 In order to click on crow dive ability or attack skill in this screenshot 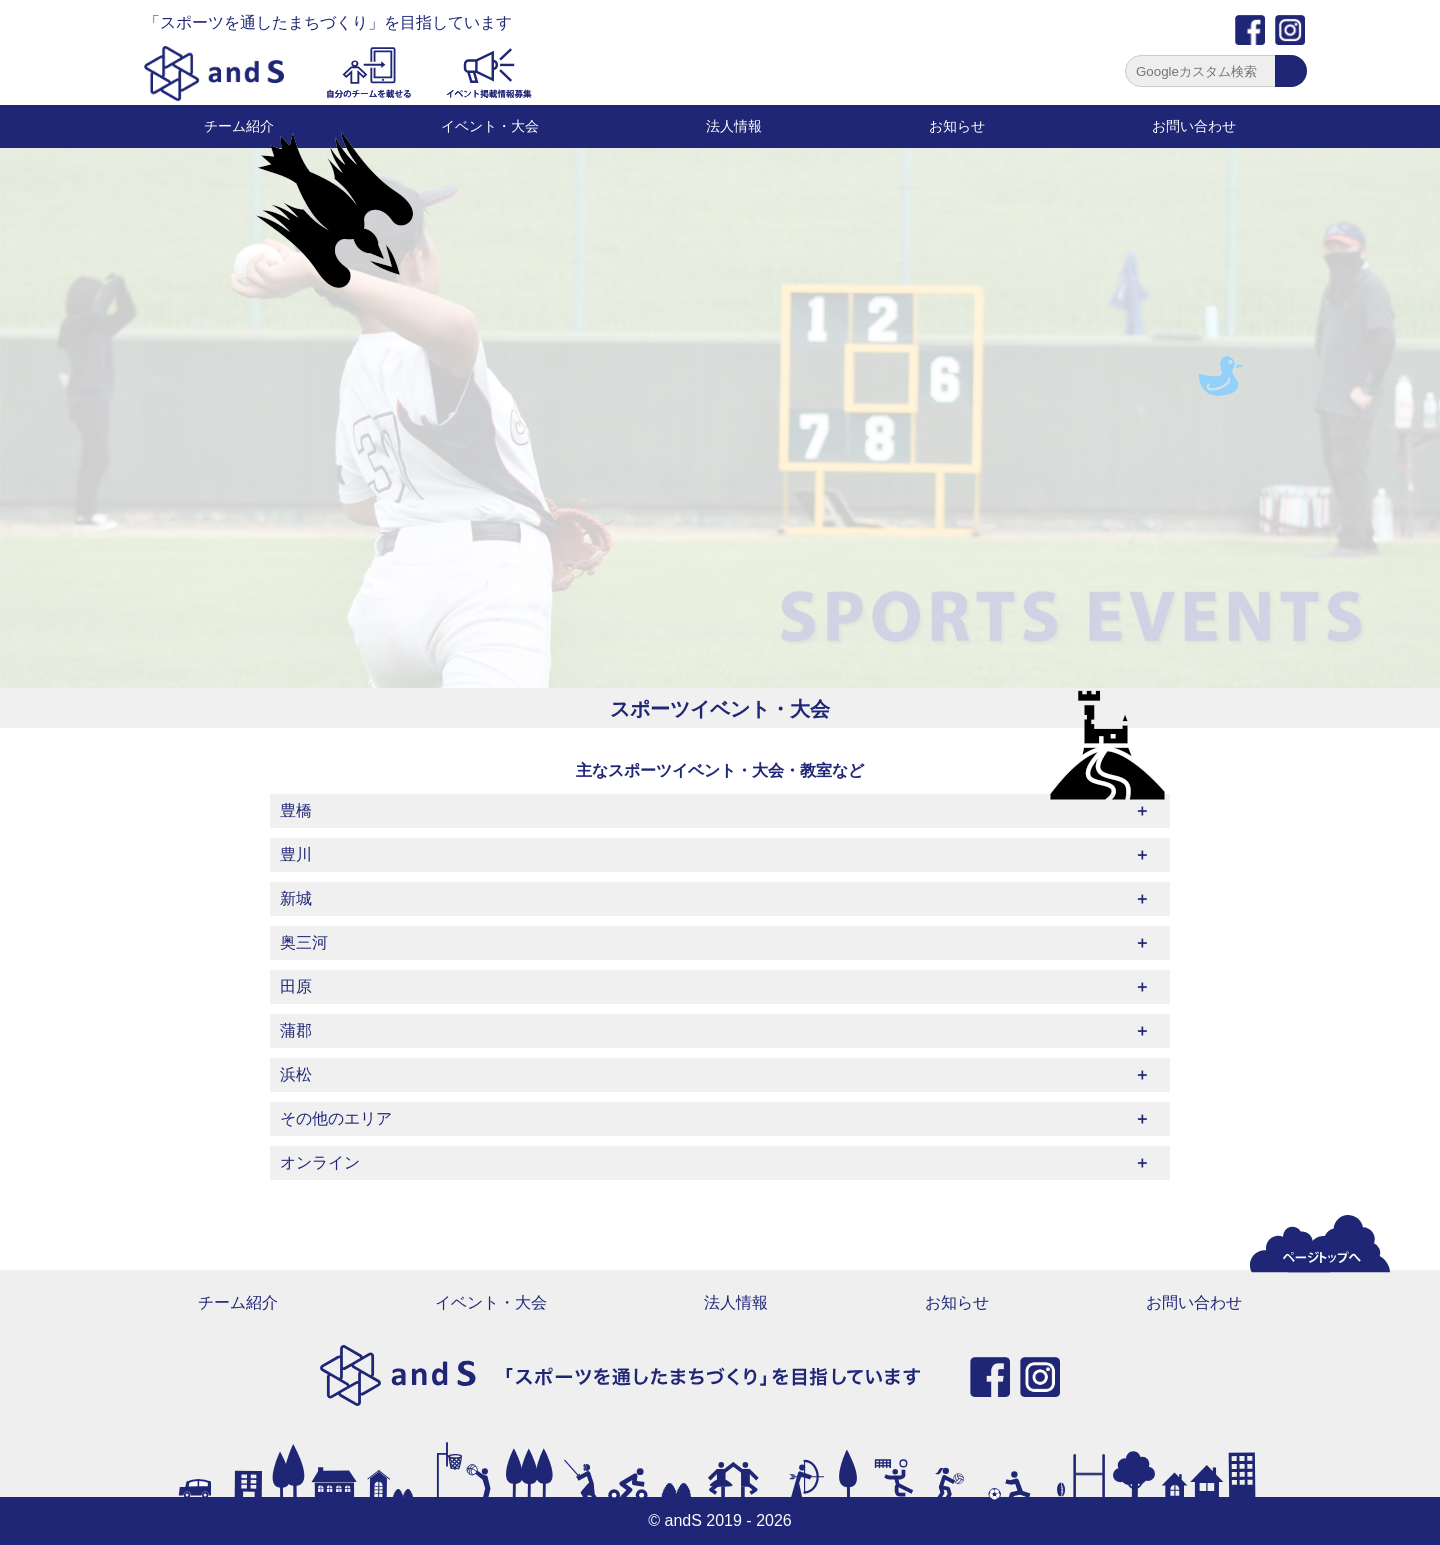, I will do `click(336, 210)`.